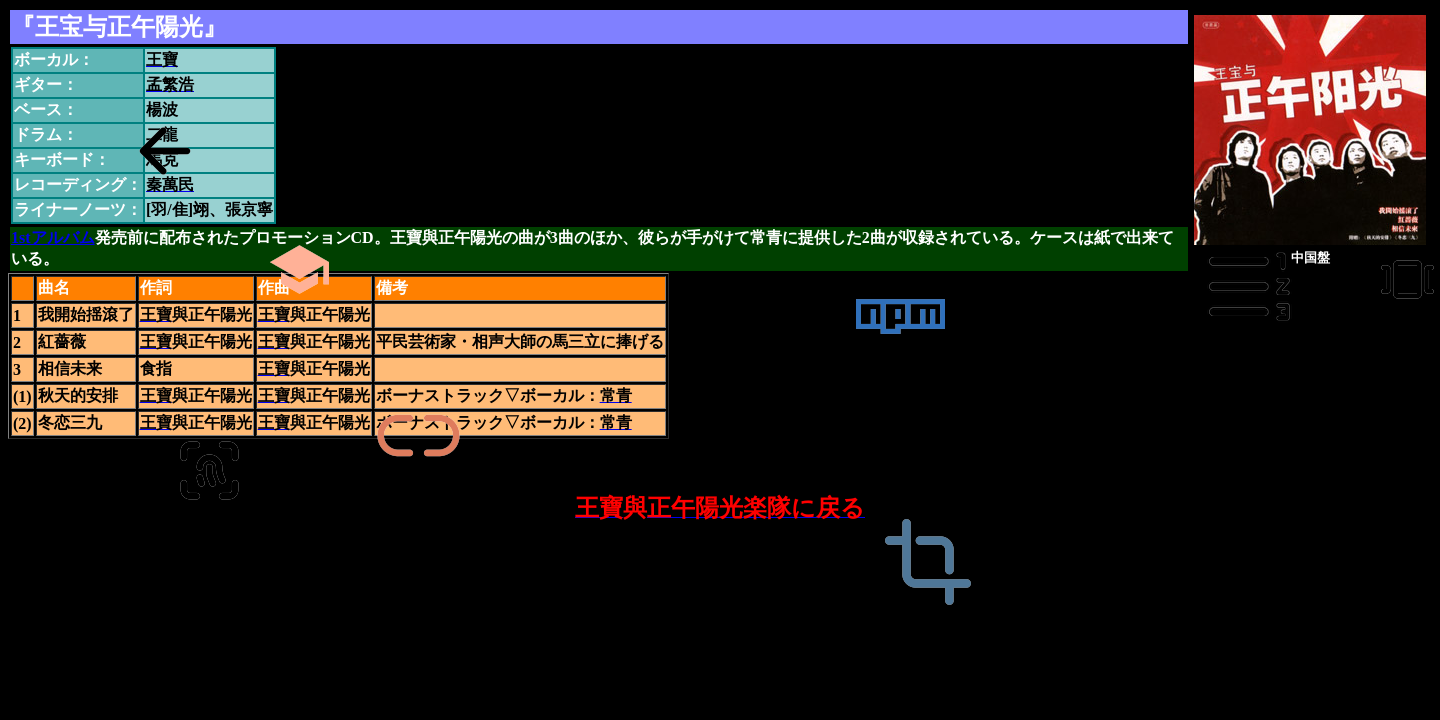 The height and width of the screenshot is (720, 1440). I want to click on go back to the previous screen, so click(165, 151).